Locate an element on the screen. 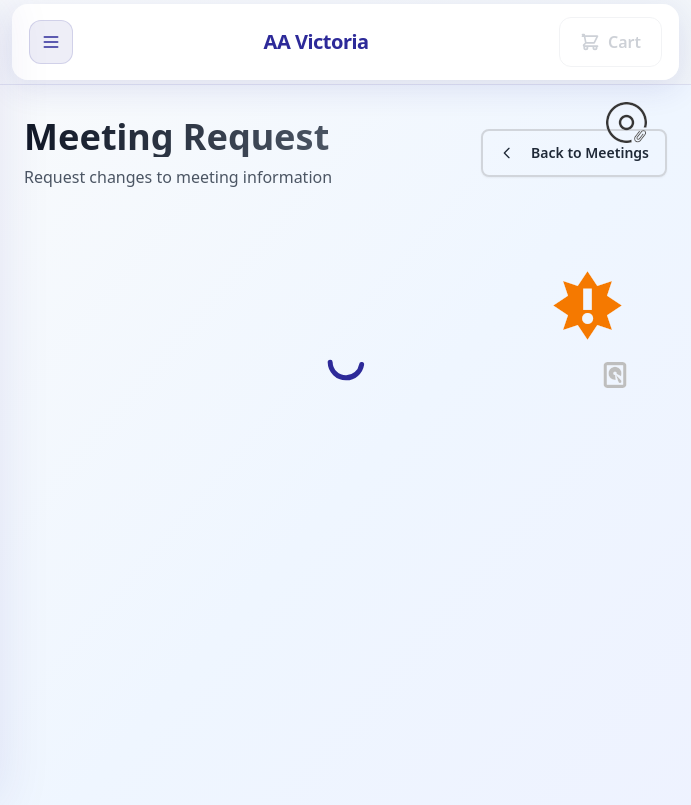 The height and width of the screenshot is (805, 691). indicates a critical software update is available is located at coordinates (587, 305).